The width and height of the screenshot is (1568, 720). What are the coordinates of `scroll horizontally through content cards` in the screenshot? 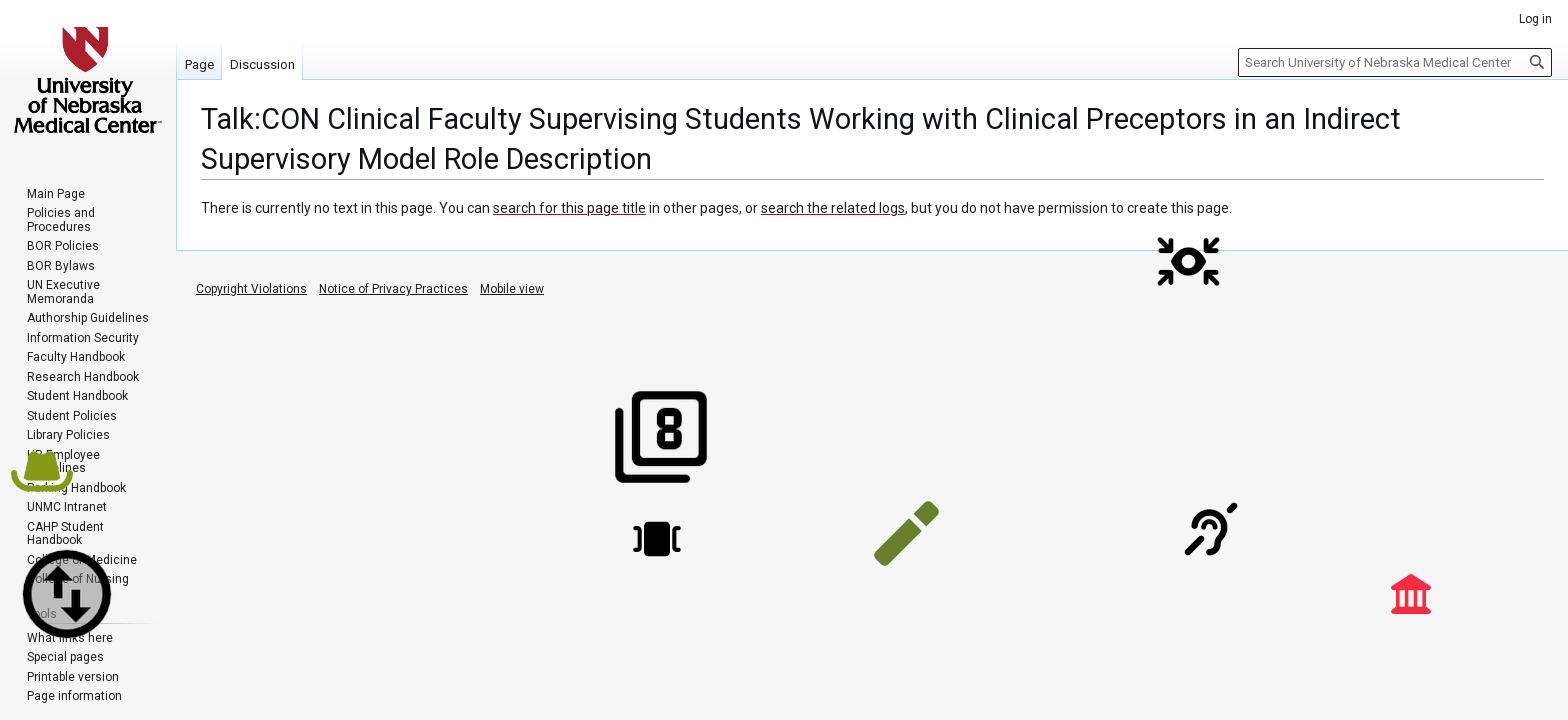 It's located at (657, 539).